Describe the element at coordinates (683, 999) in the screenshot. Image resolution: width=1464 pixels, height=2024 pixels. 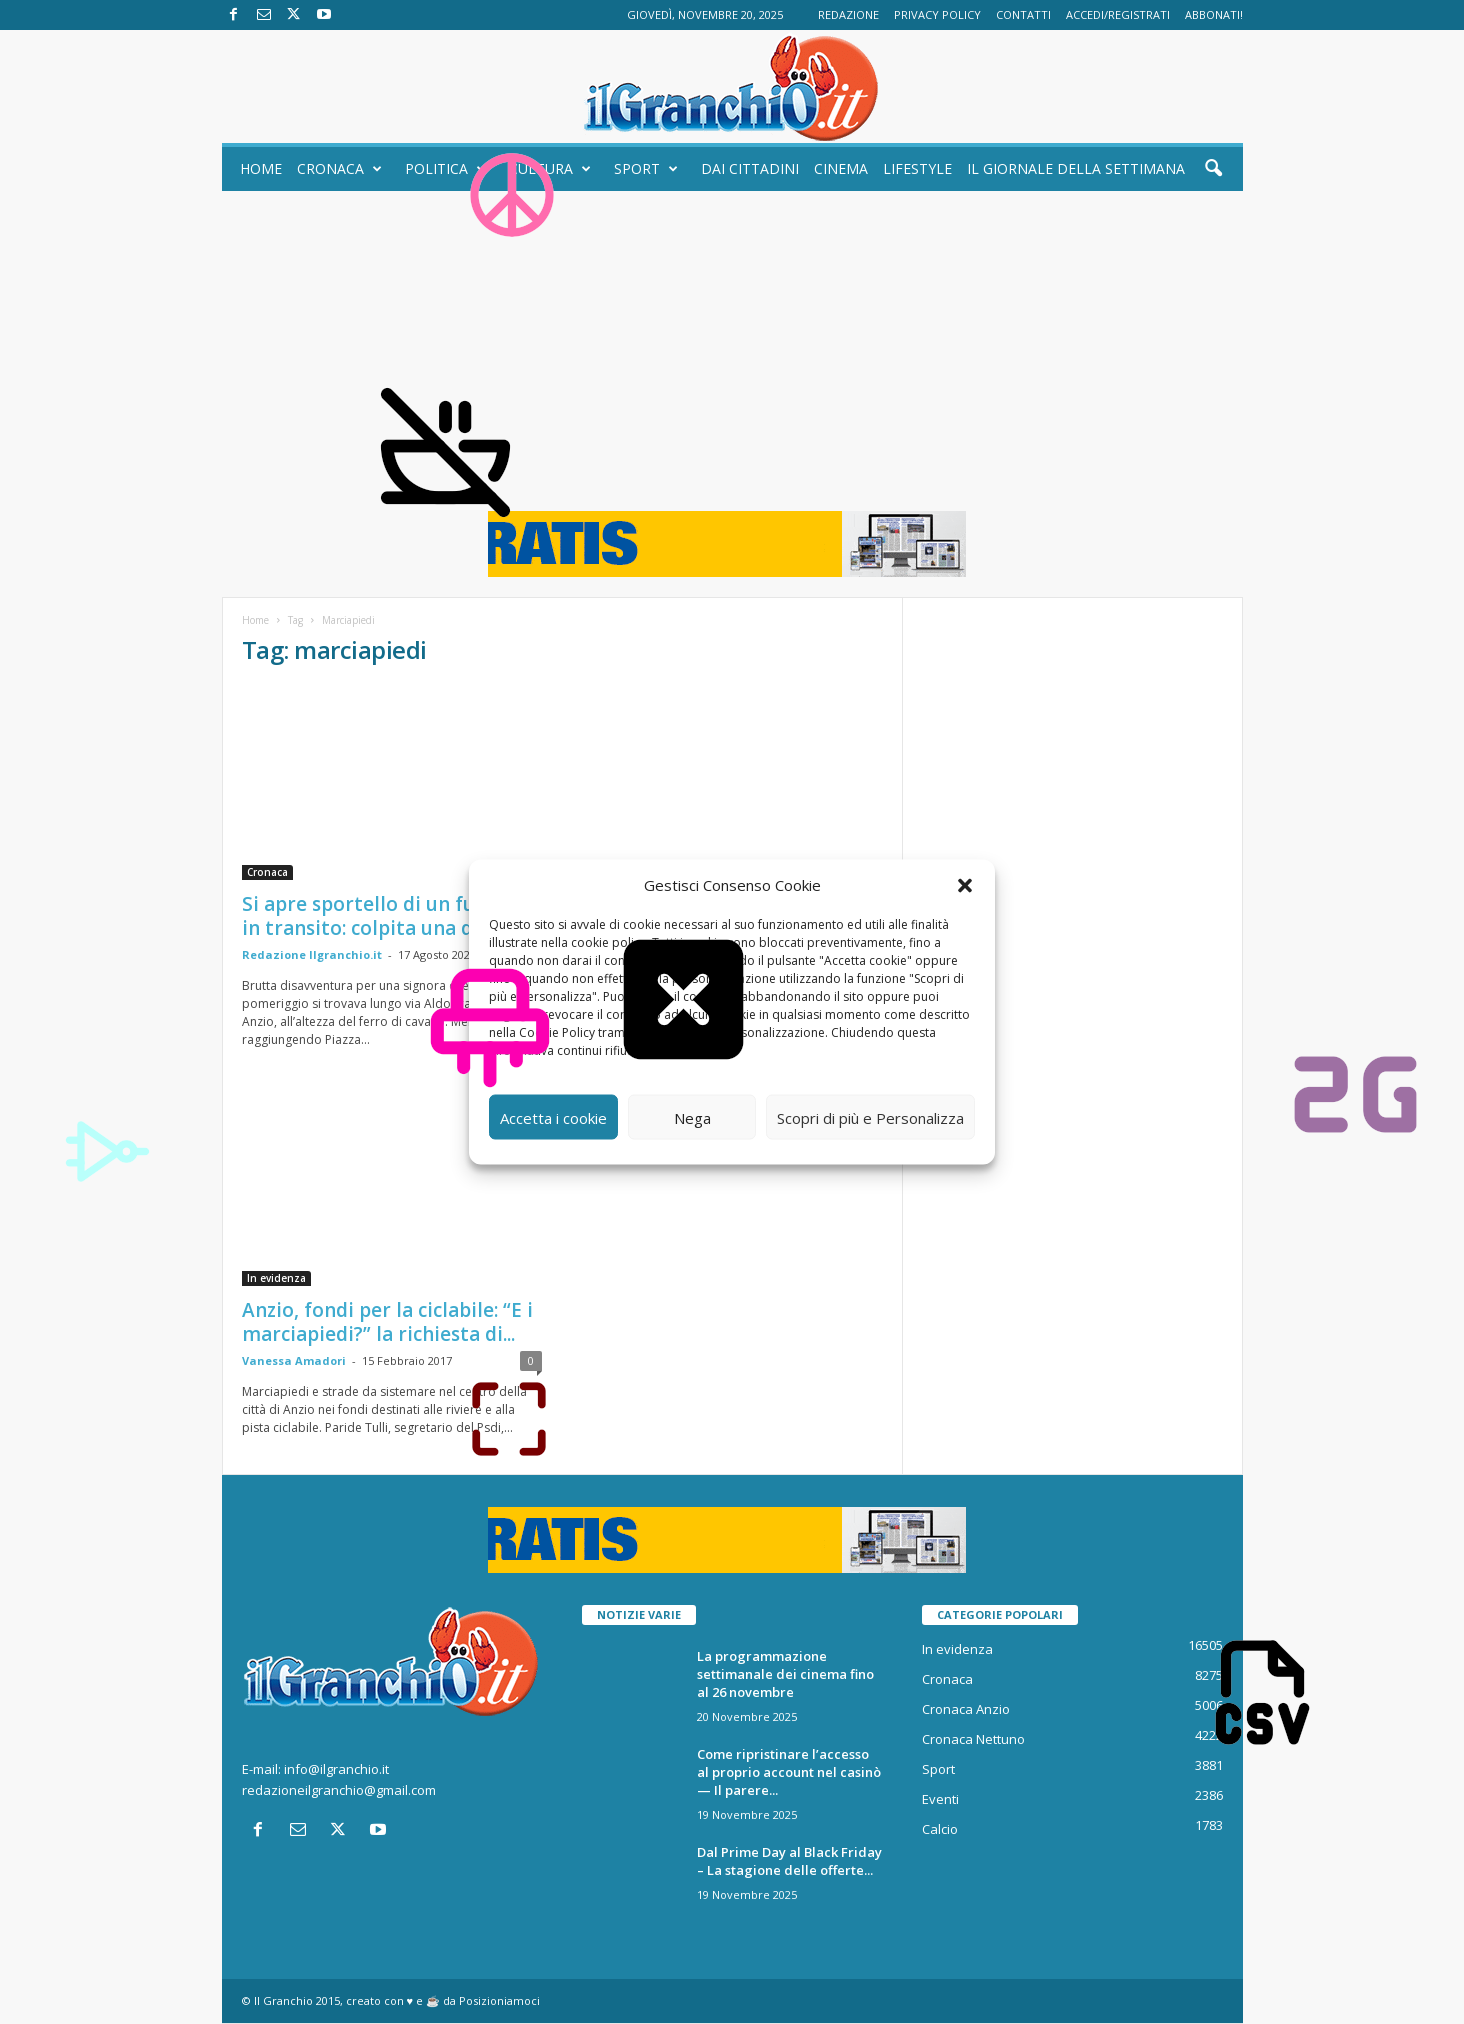
I see `close or dismiss a dialog` at that location.